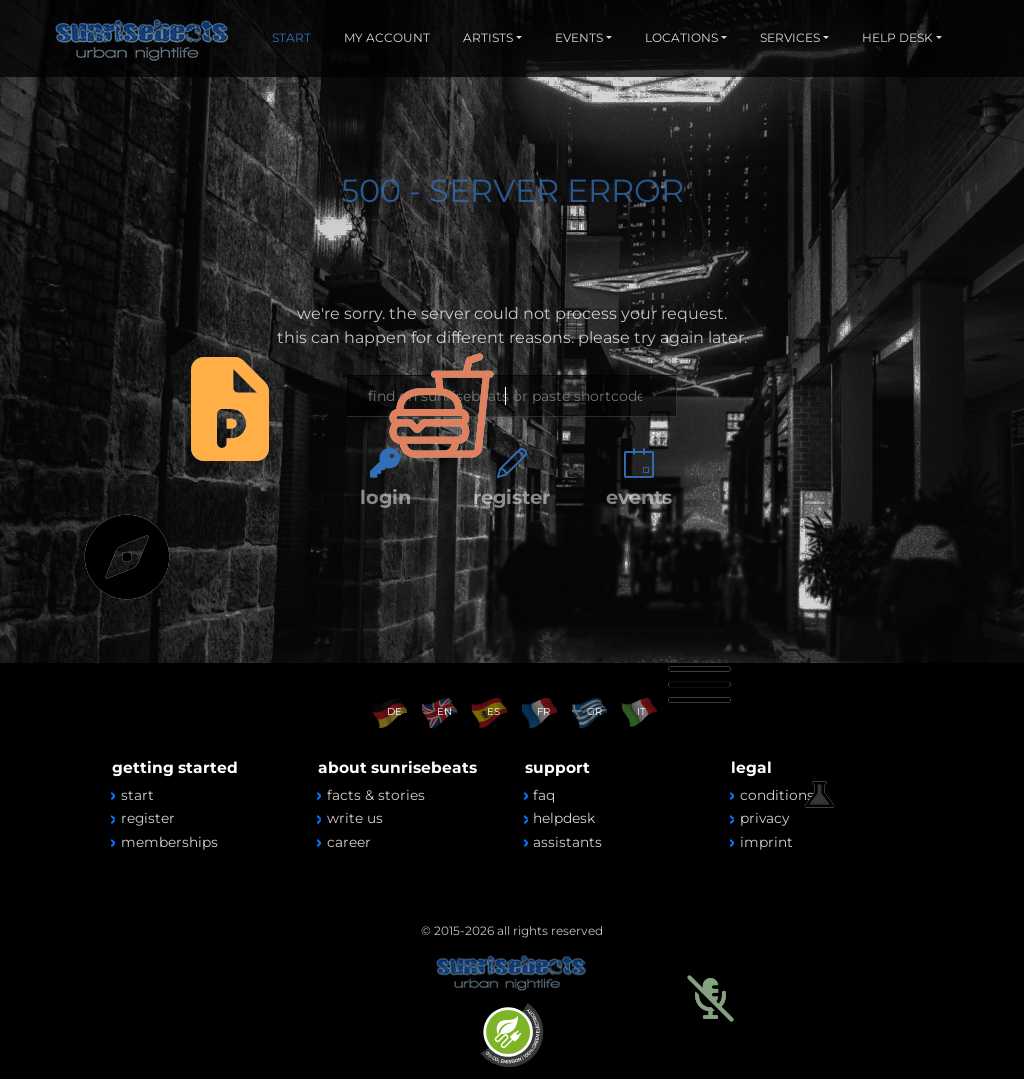 The height and width of the screenshot is (1079, 1024). Describe the element at coordinates (127, 557) in the screenshot. I see `access navigation or direction features` at that location.